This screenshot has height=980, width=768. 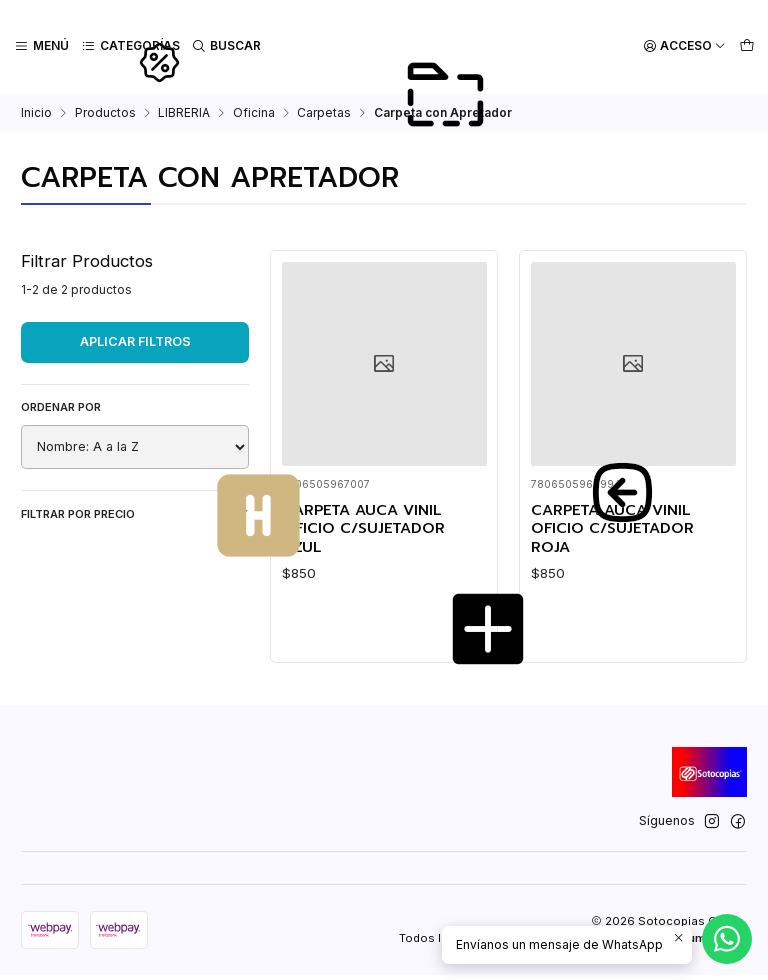 What do you see at coordinates (159, 62) in the screenshot?
I see `view available discounts or promotions` at bounding box center [159, 62].